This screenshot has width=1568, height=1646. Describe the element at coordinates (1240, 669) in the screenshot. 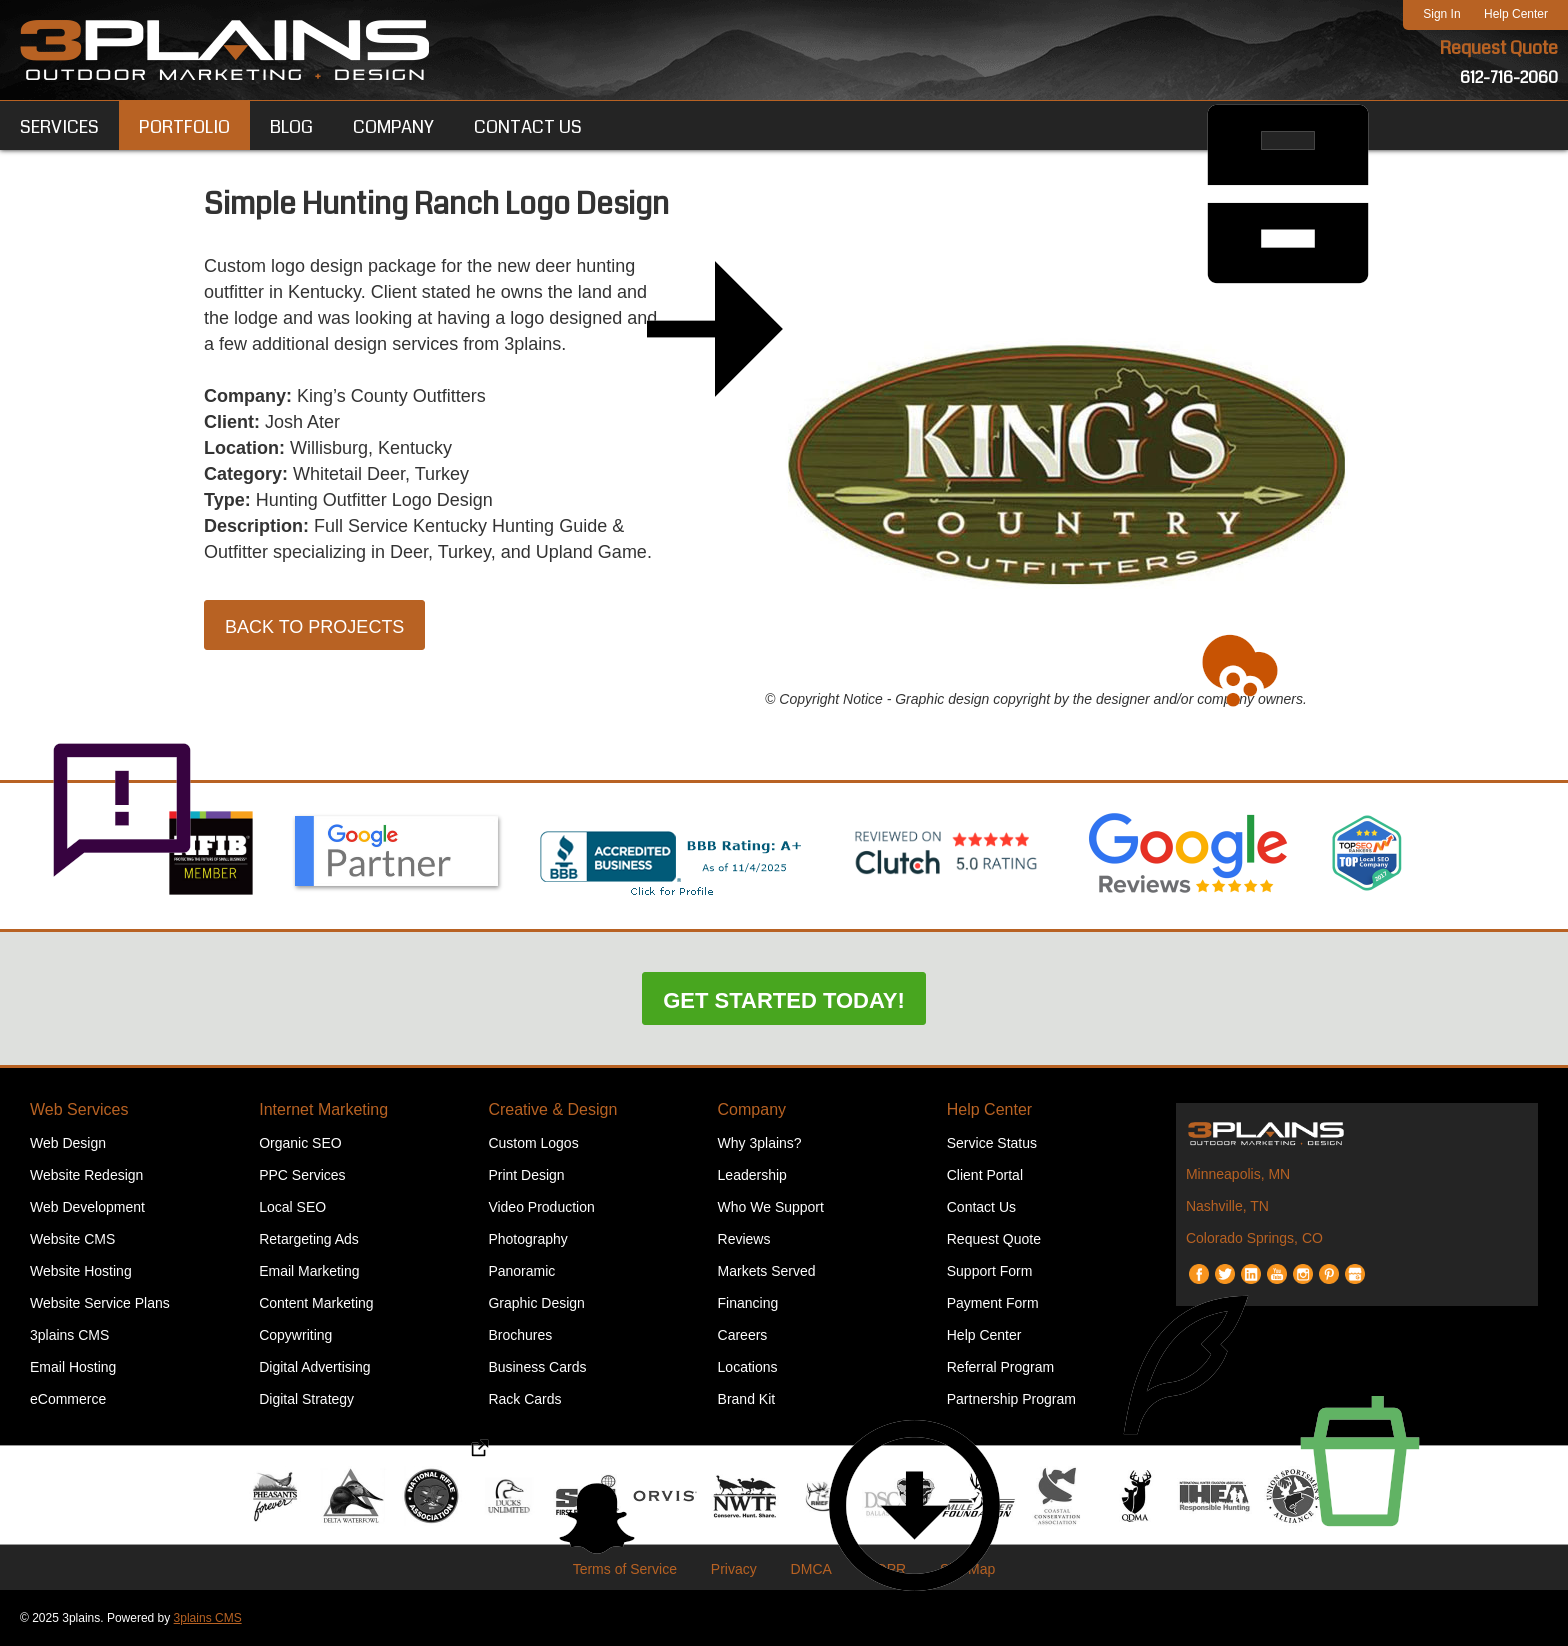

I see `indicates hail weather conditions` at that location.